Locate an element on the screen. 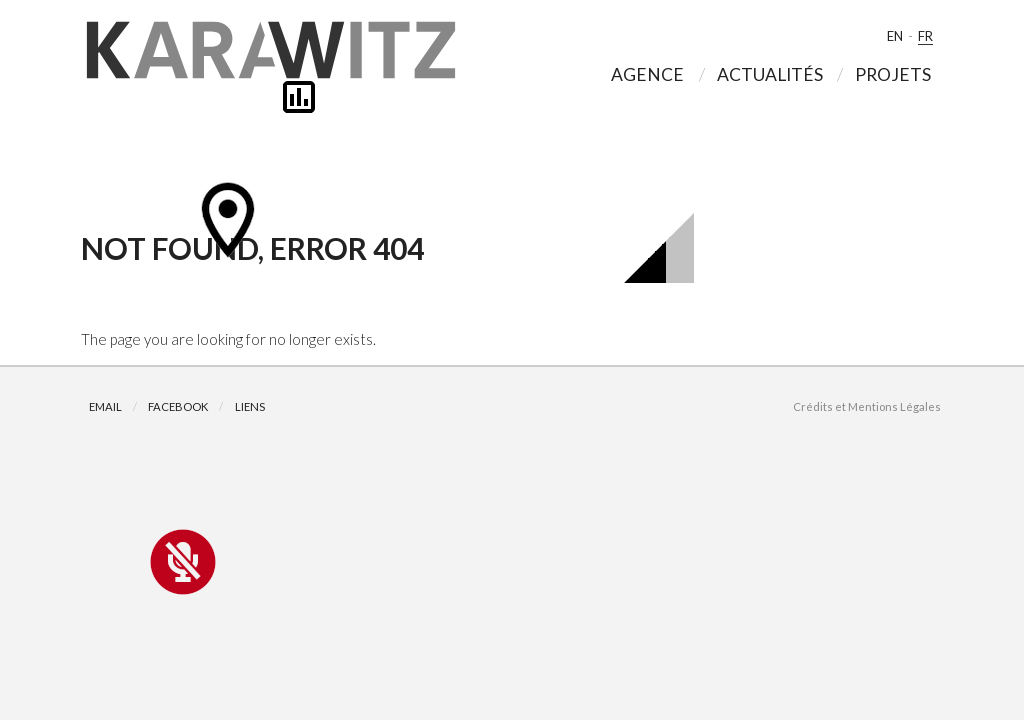  insert a chart or graph into the document is located at coordinates (299, 97).